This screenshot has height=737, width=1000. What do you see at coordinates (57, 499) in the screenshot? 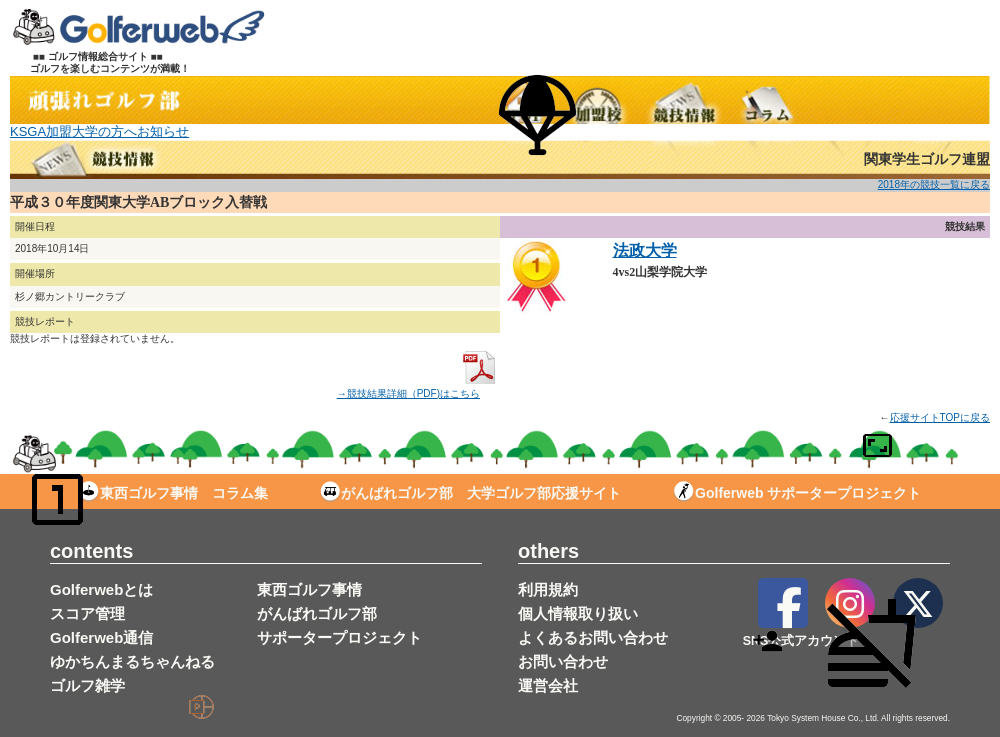
I see `select option one or first choice` at bounding box center [57, 499].